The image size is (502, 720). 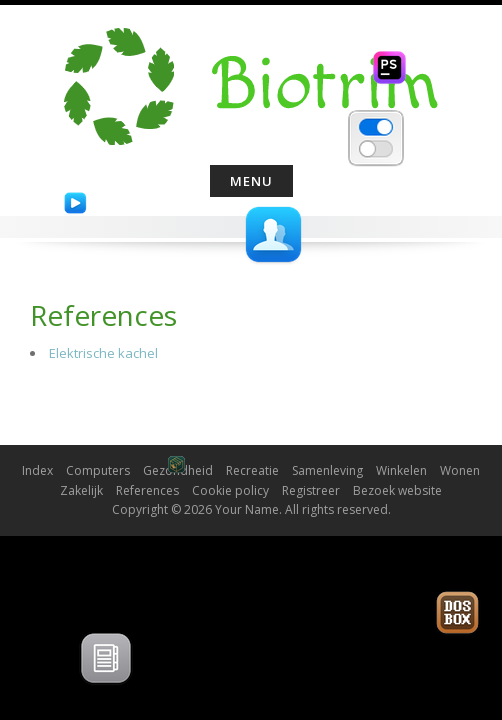 What do you see at coordinates (75, 203) in the screenshot?
I see `open yesplaymusic app` at bounding box center [75, 203].